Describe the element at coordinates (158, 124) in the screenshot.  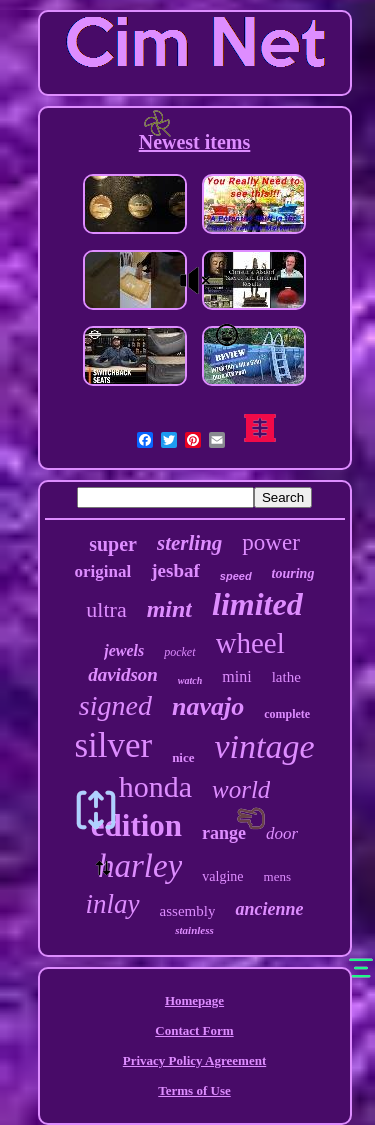
I see `decorative element indicating playfulness or childhood themes` at that location.